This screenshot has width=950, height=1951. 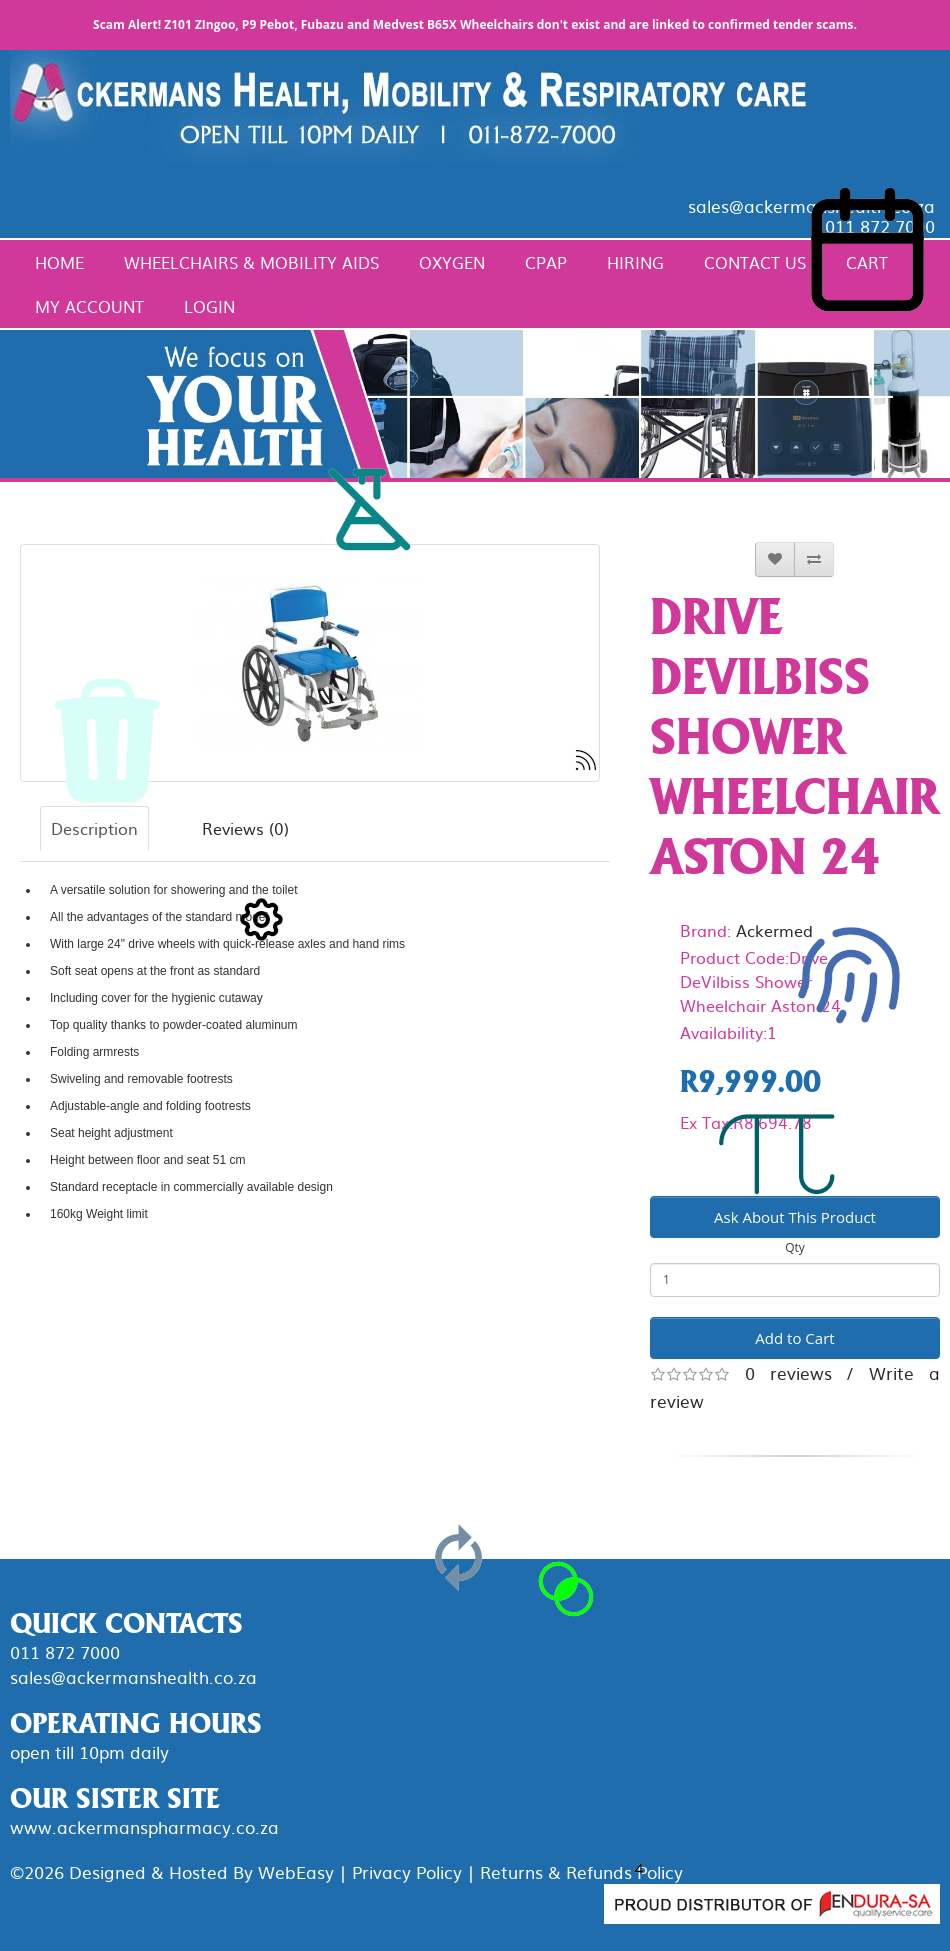 What do you see at coordinates (566, 1589) in the screenshot?
I see `apply intersection operation to selected shapes` at bounding box center [566, 1589].